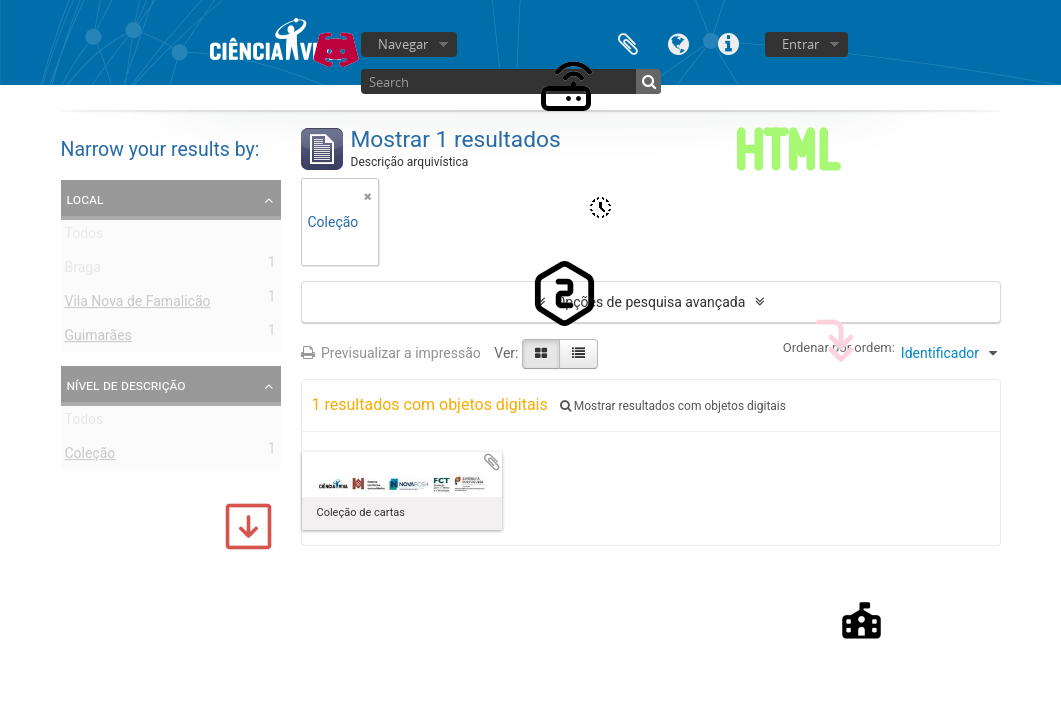 This screenshot has height=720, width=1061. I want to click on indicates history tracking is disabled, so click(600, 207).